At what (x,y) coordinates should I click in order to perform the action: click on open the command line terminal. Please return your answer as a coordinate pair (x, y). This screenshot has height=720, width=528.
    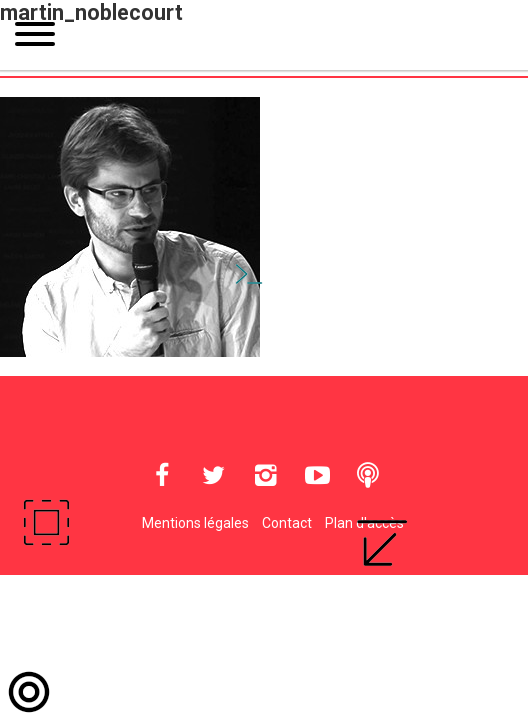
    Looking at the image, I should click on (249, 274).